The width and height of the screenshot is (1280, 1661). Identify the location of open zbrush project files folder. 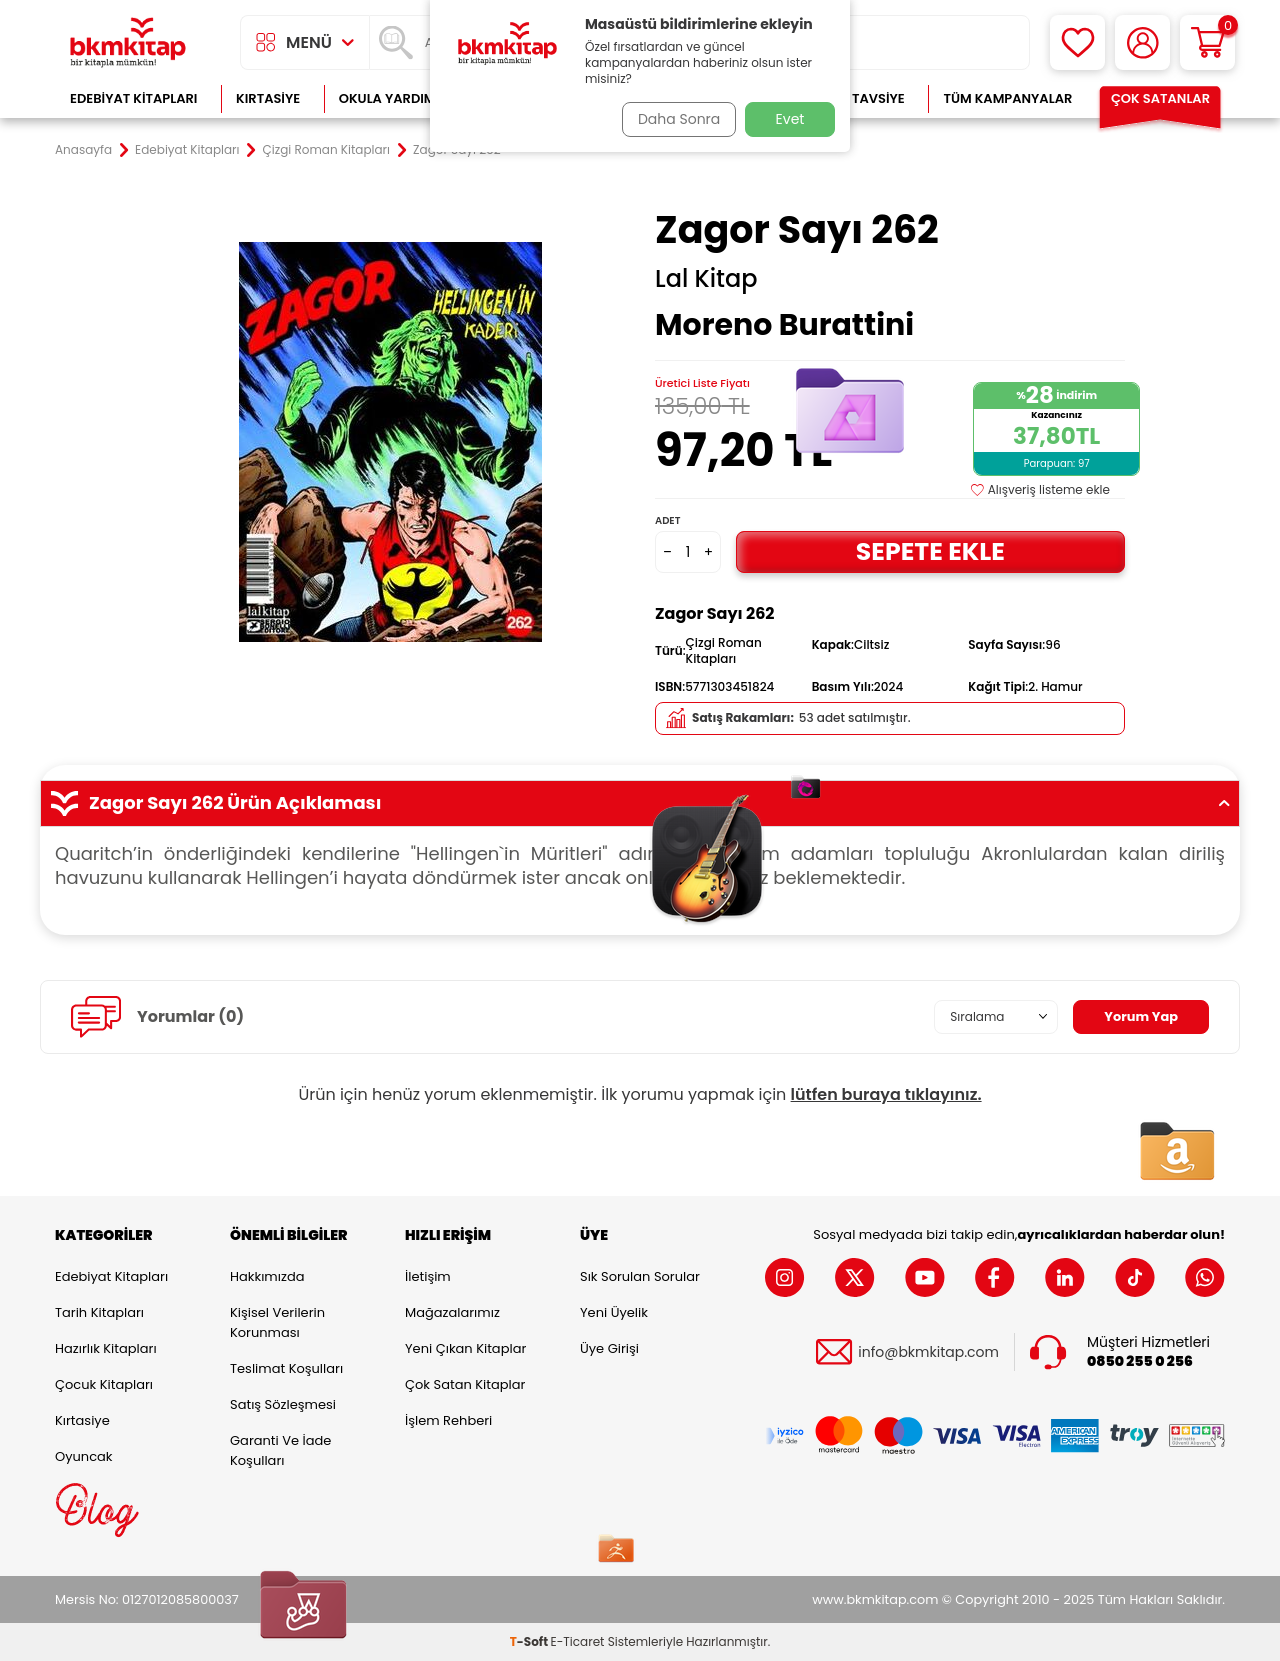
(616, 1549).